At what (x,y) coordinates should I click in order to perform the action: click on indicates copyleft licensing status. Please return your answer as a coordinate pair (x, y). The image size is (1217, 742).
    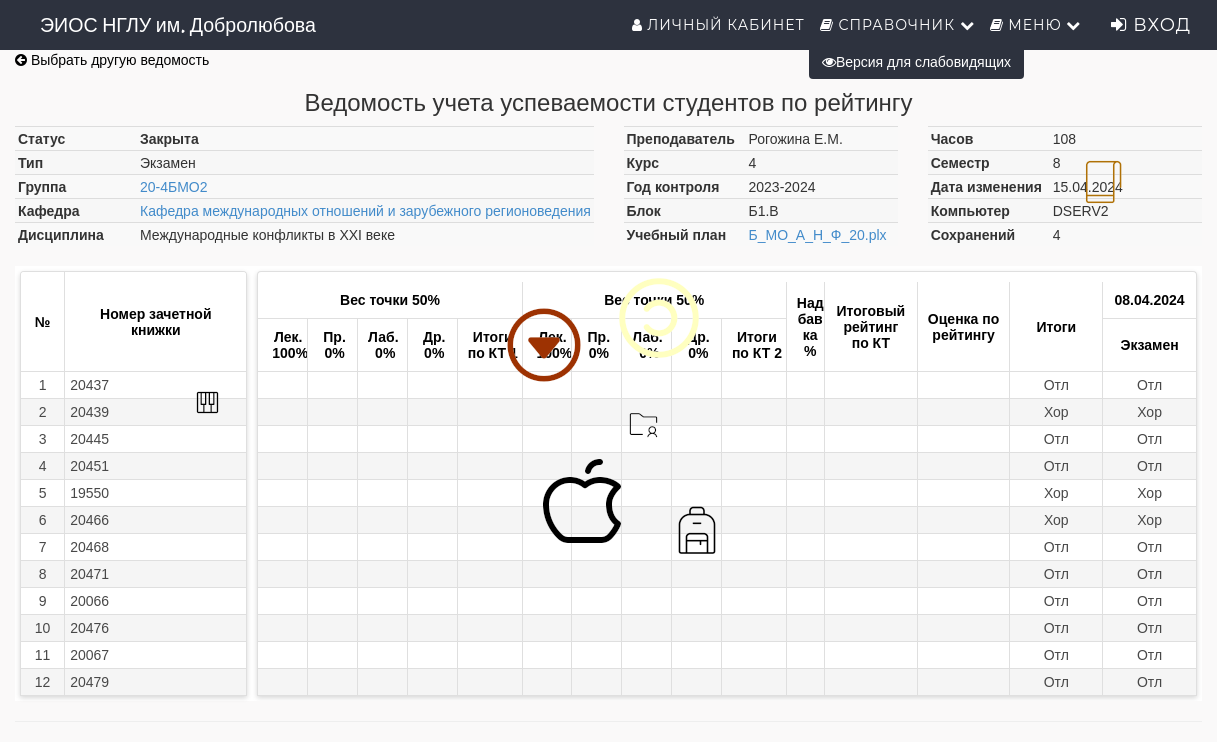
    Looking at the image, I should click on (659, 318).